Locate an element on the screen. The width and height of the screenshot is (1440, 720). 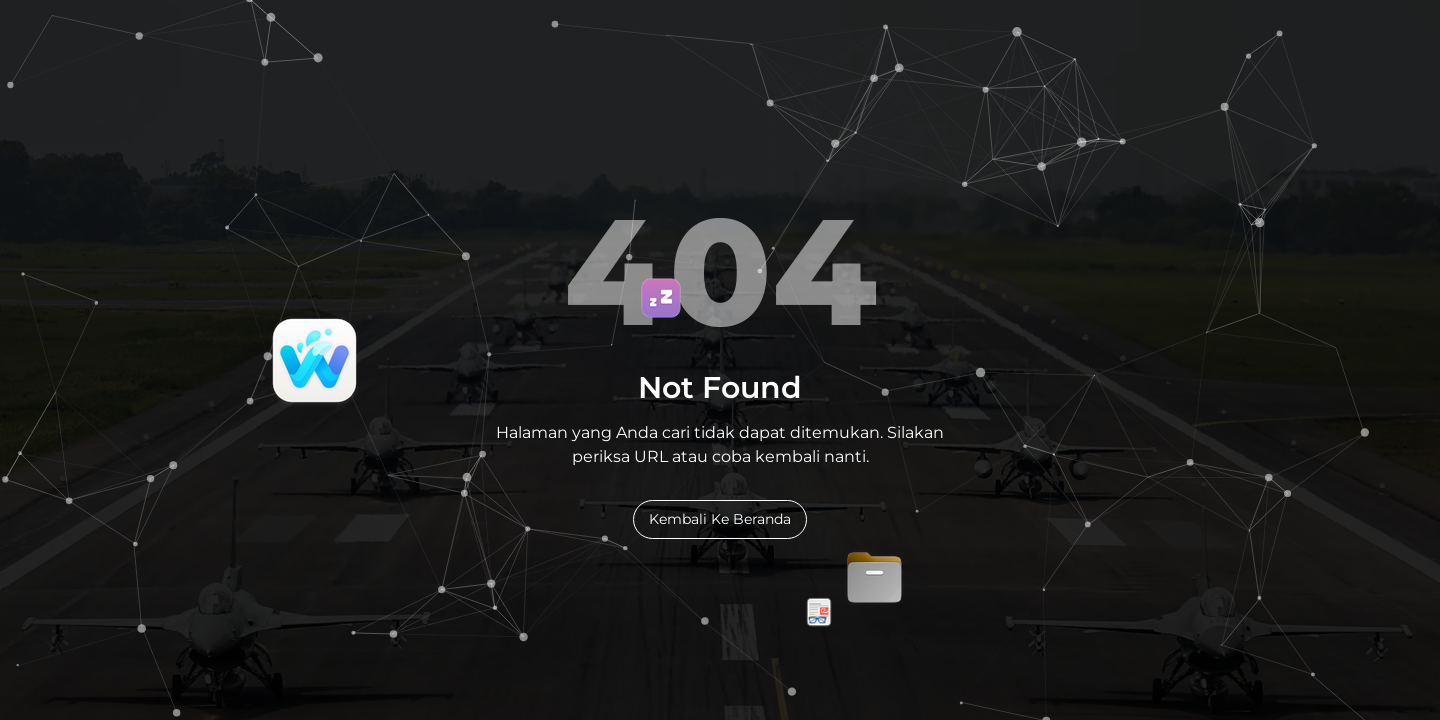
open evince document viewer is located at coordinates (819, 612).